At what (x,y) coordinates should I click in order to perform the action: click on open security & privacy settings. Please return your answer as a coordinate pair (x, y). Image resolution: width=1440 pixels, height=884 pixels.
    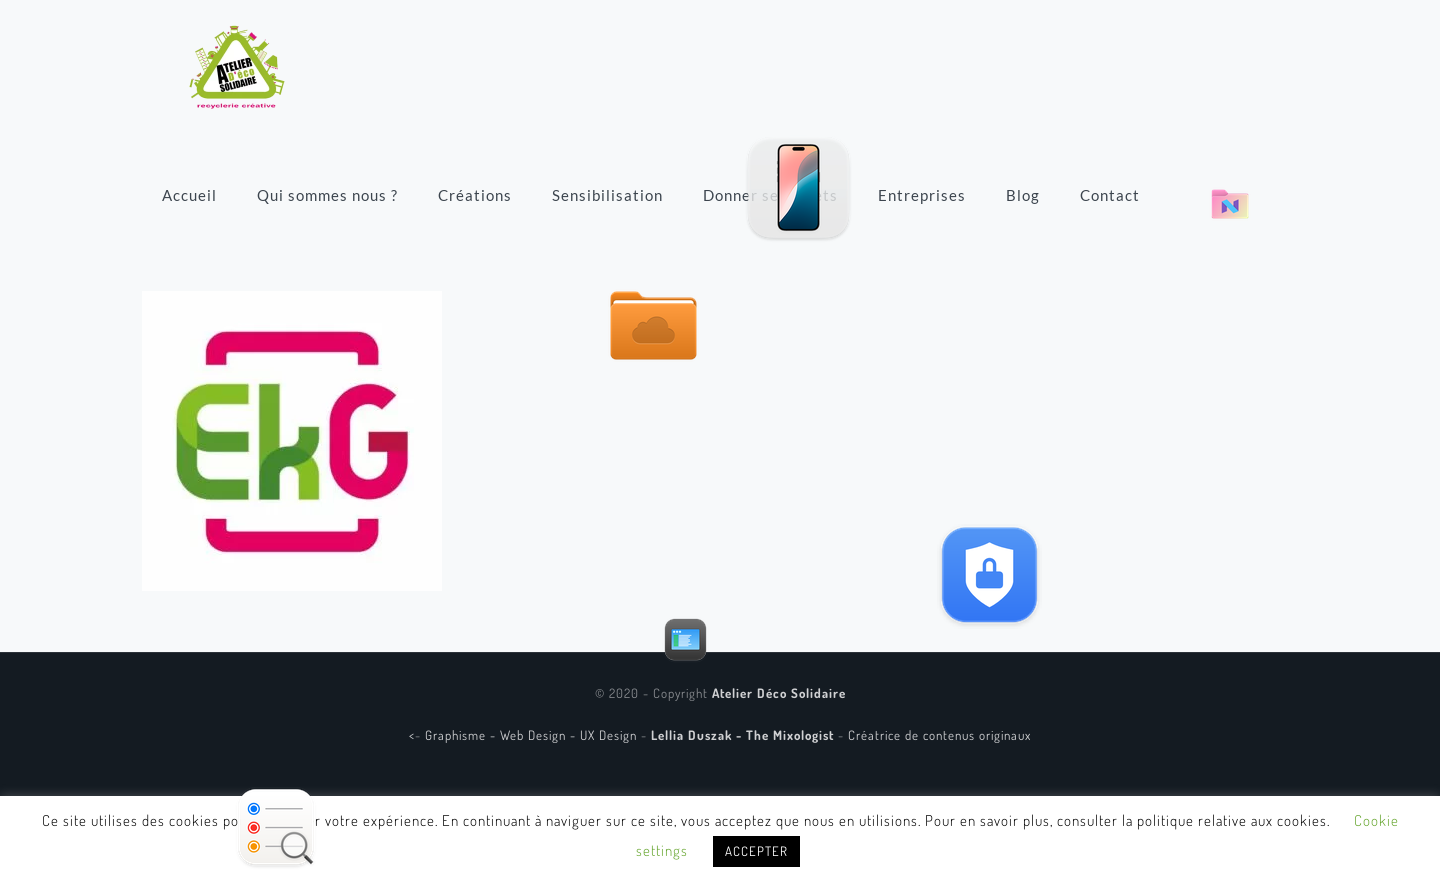
    Looking at the image, I should click on (989, 576).